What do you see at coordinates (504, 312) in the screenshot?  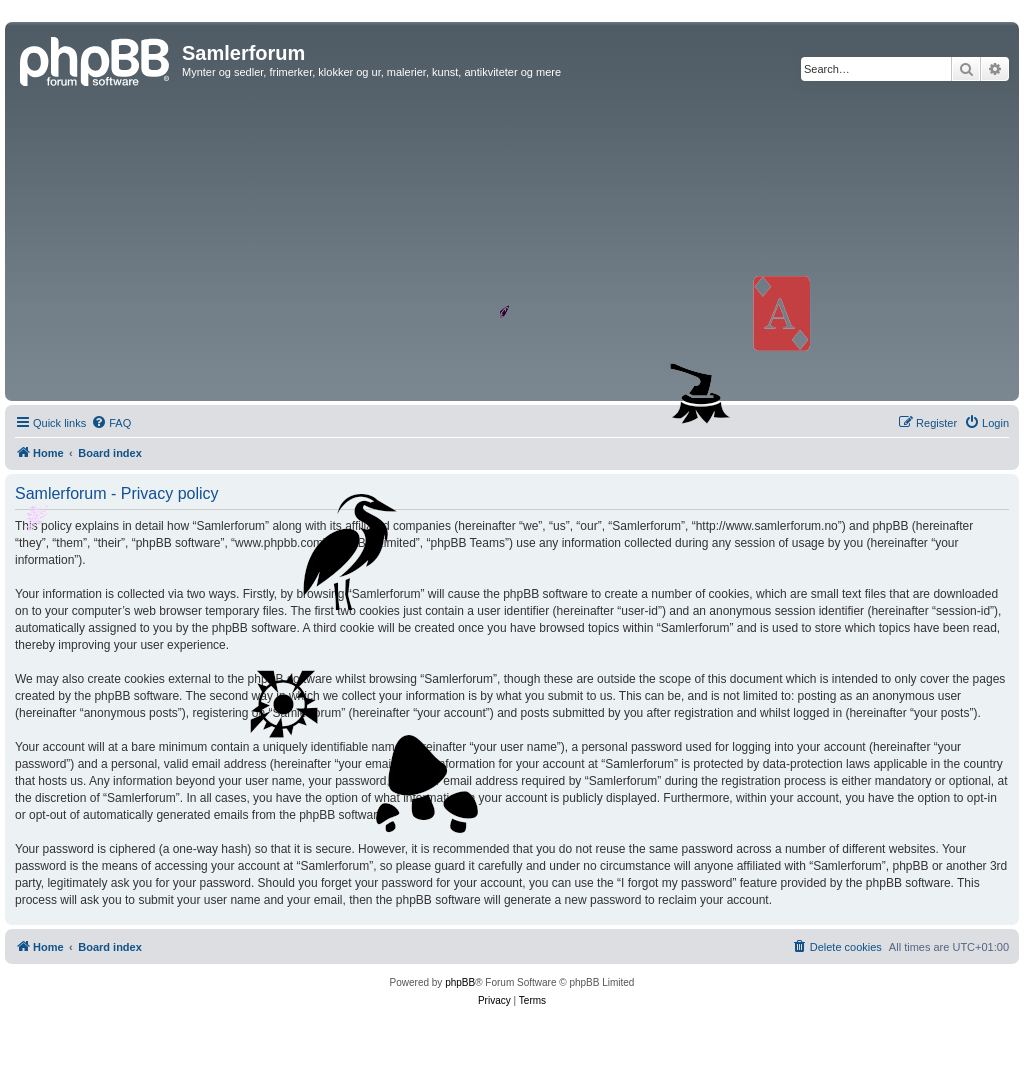 I see `select elf or fantasy race character` at bounding box center [504, 312].